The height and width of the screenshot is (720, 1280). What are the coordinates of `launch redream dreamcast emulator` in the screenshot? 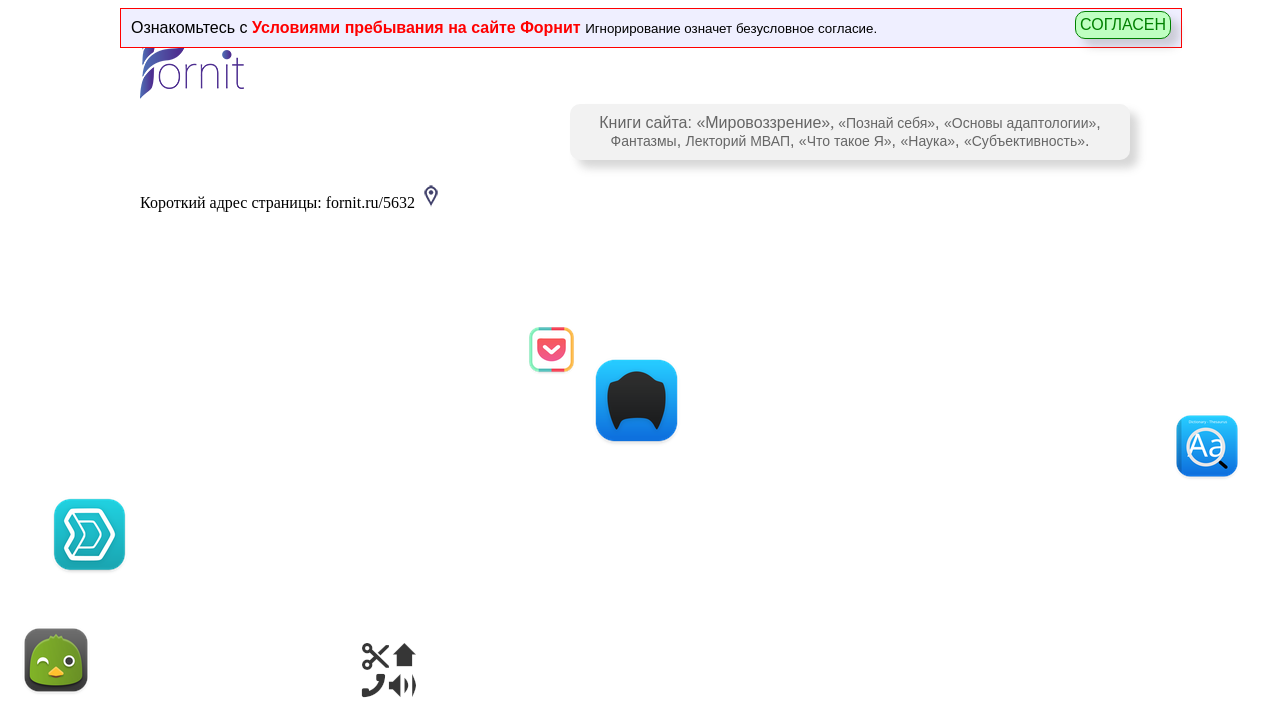 It's located at (636, 400).